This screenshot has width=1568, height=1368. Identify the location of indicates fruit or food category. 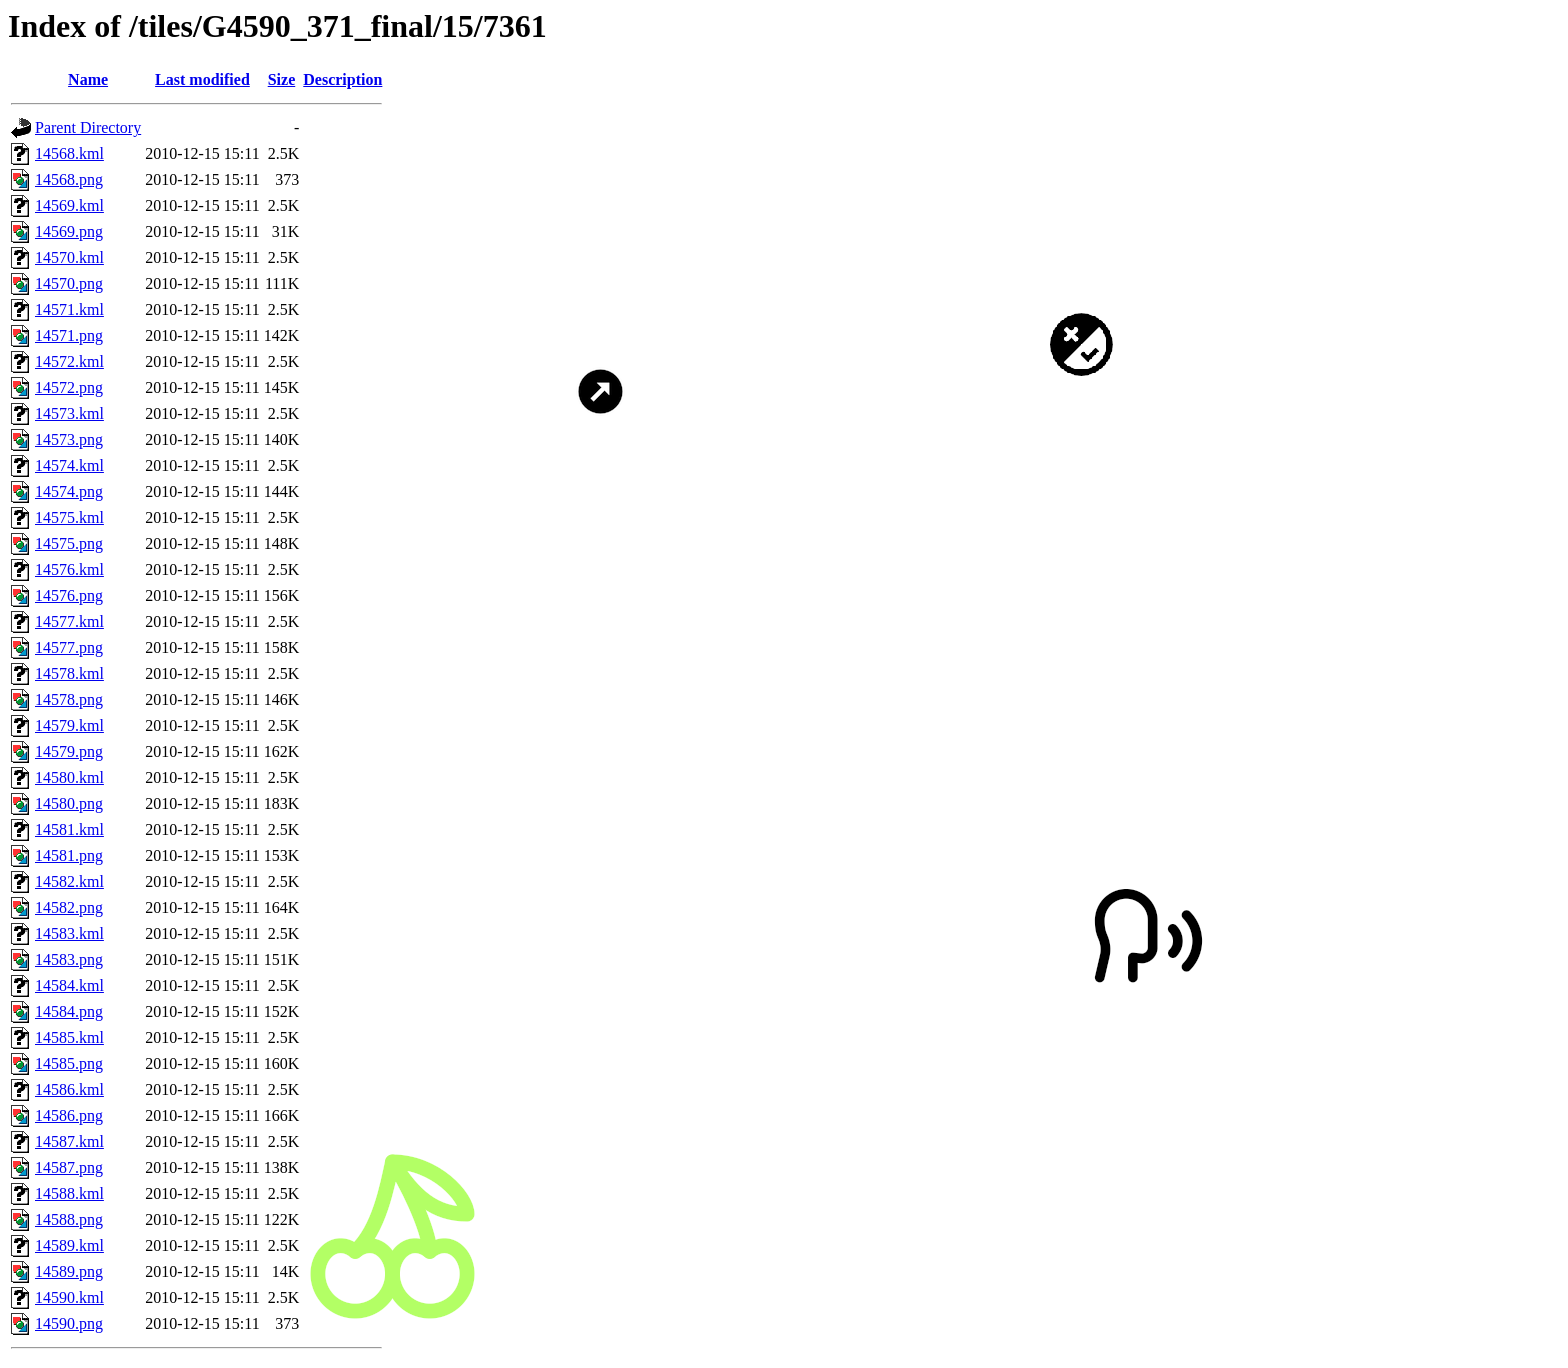
(392, 1236).